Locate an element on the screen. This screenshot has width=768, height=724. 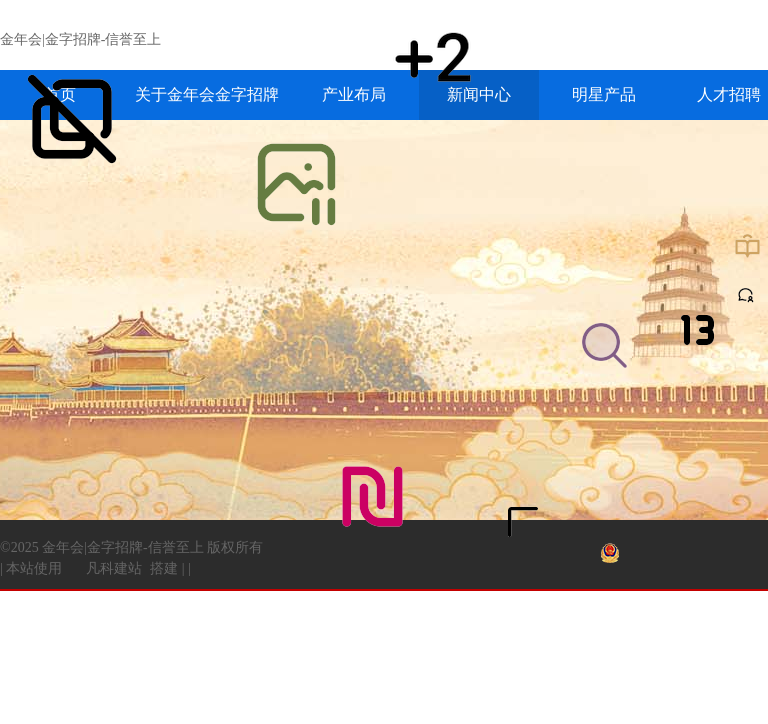
search for content or items is located at coordinates (604, 345).